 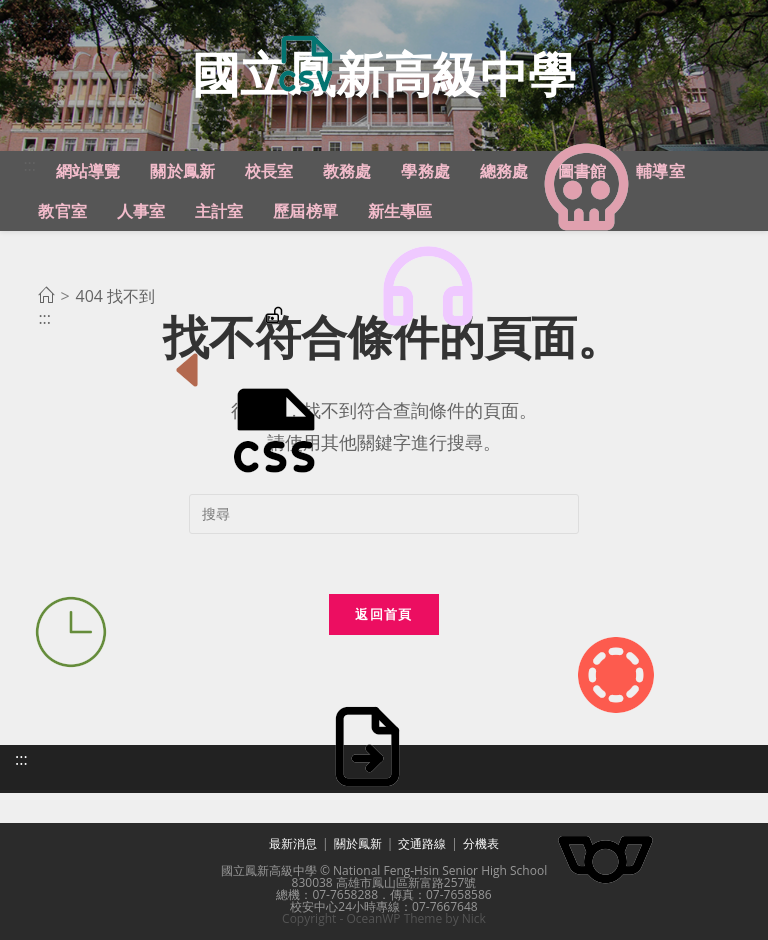 What do you see at coordinates (276, 434) in the screenshot?
I see `a CSS stylesheet file` at bounding box center [276, 434].